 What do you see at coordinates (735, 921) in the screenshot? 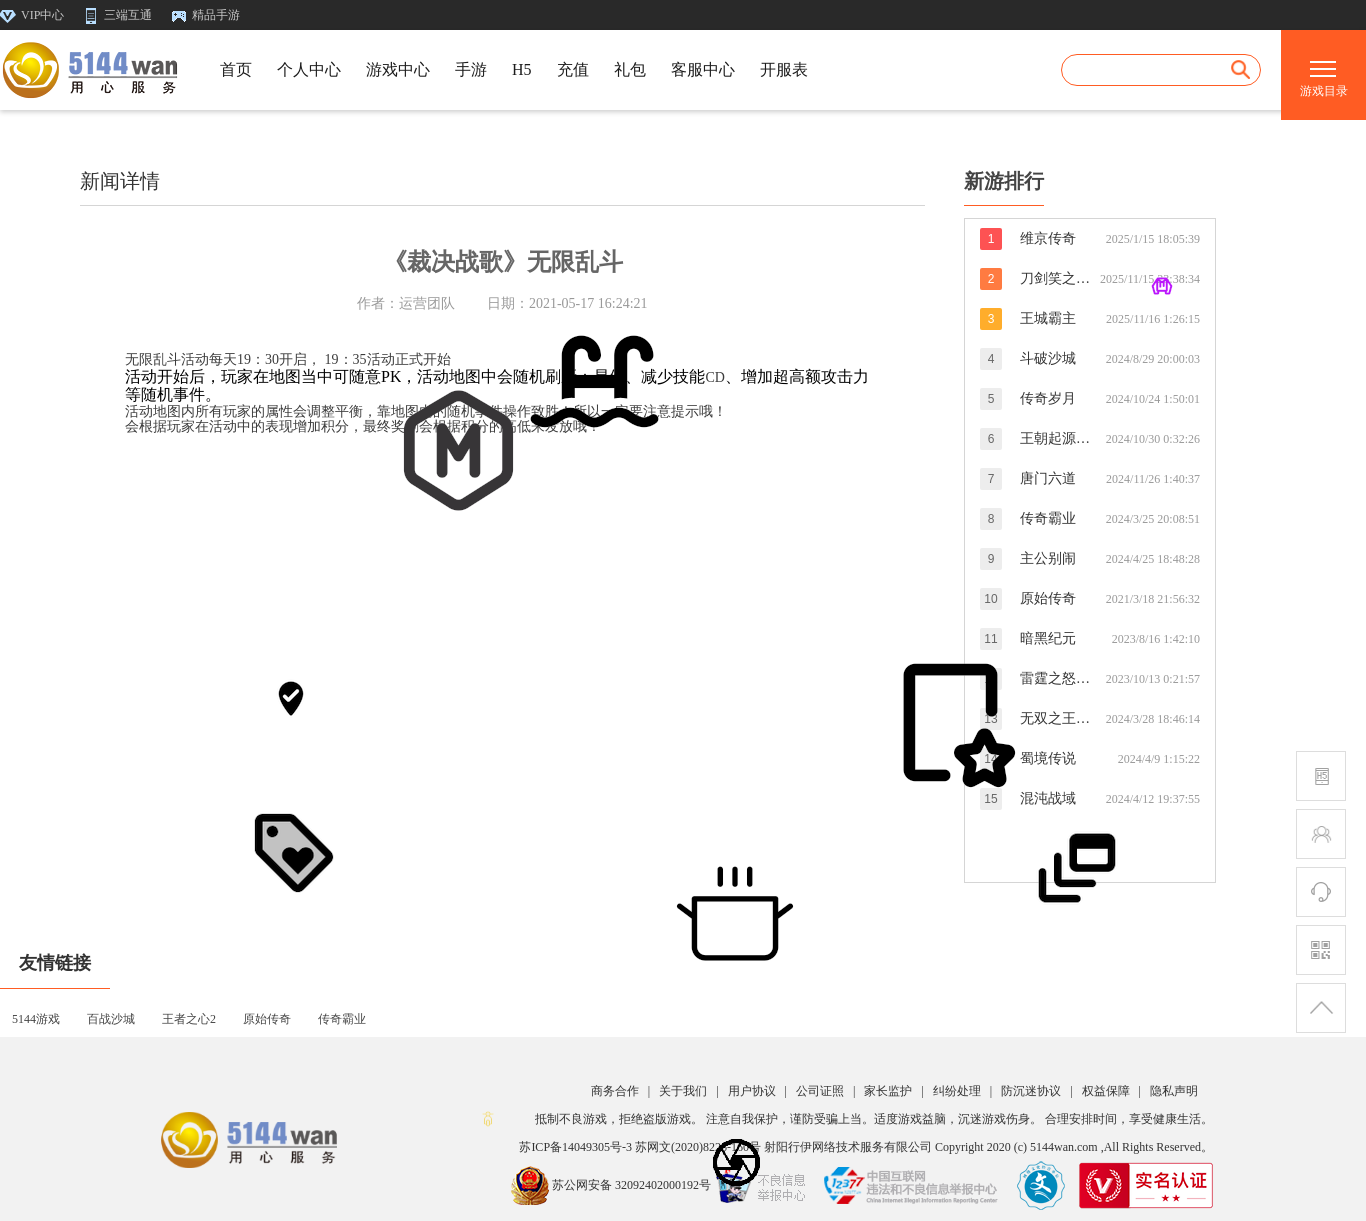
I see `access recipes or cooking content` at bounding box center [735, 921].